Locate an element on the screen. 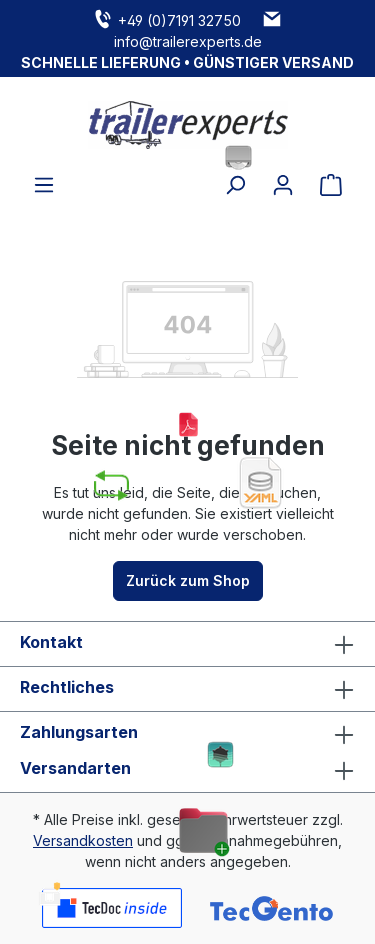 This screenshot has height=944, width=375. a yaml configuration file is located at coordinates (260, 482).